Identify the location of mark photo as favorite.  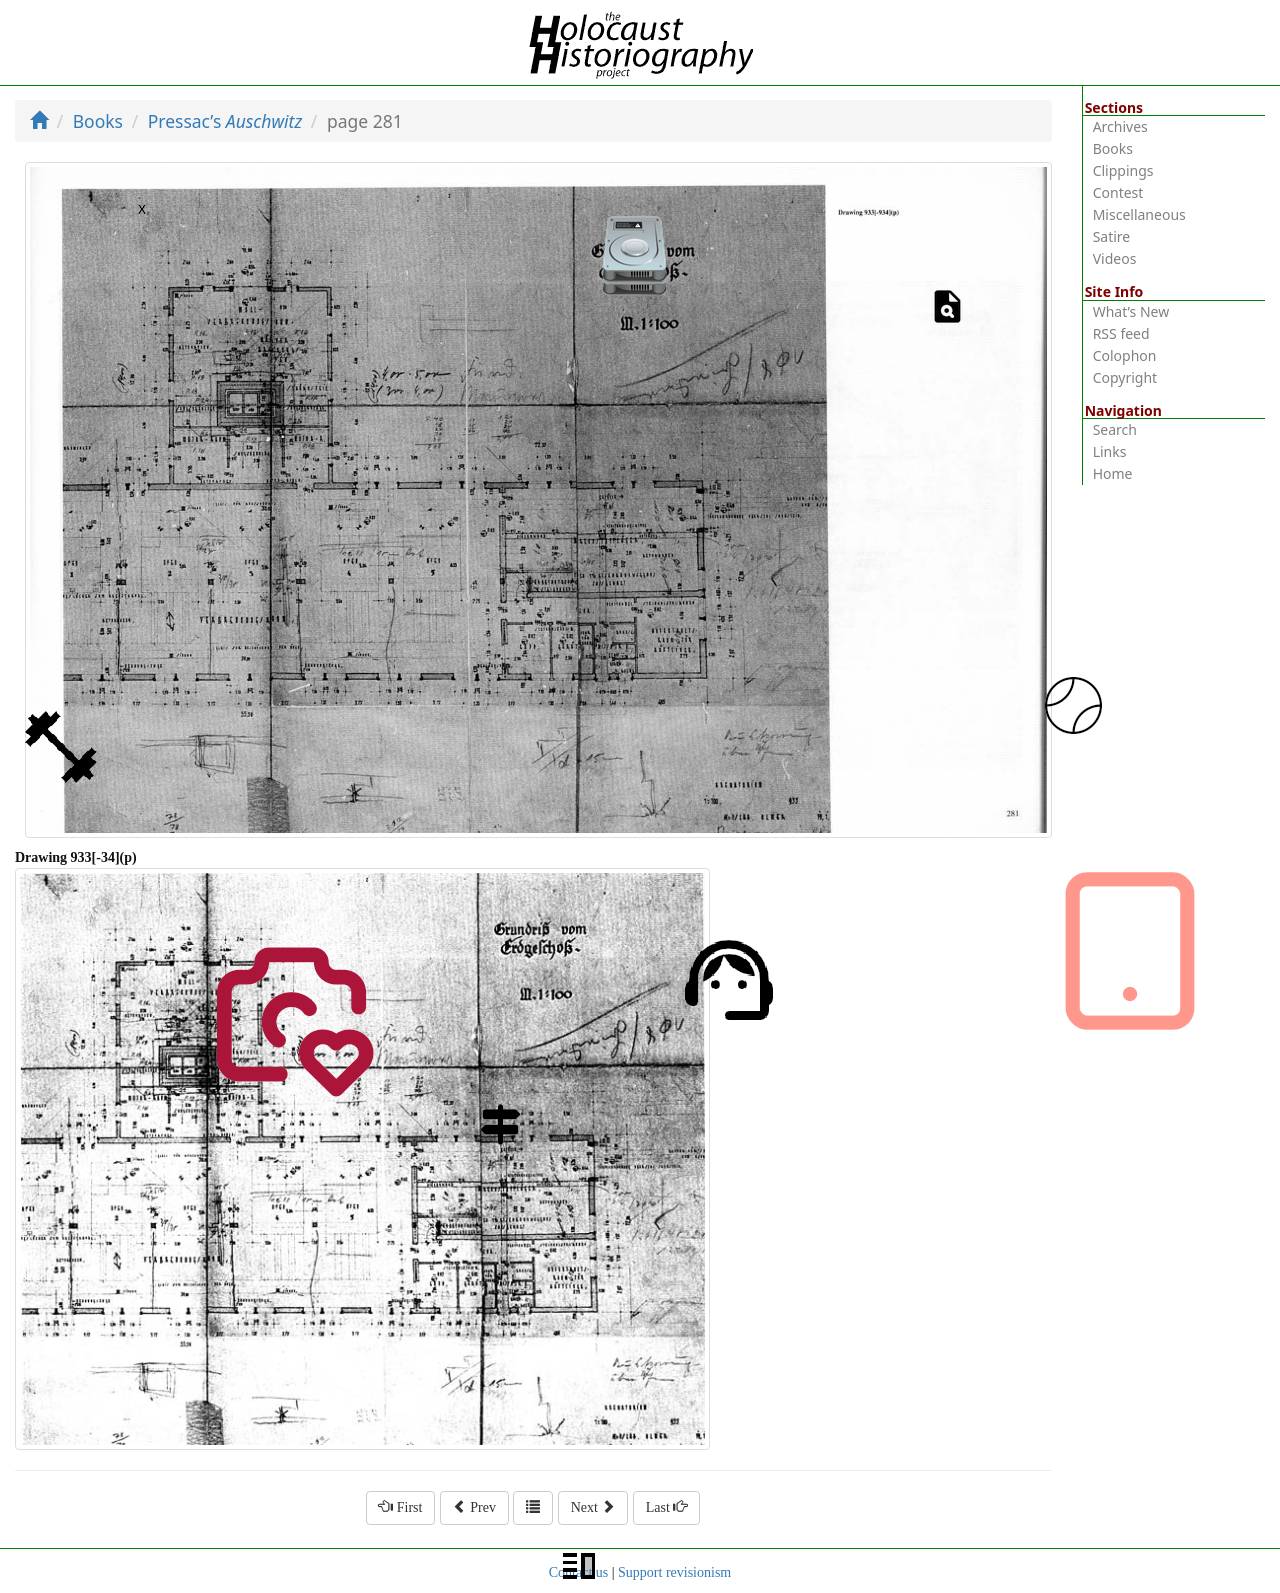
(291, 1014).